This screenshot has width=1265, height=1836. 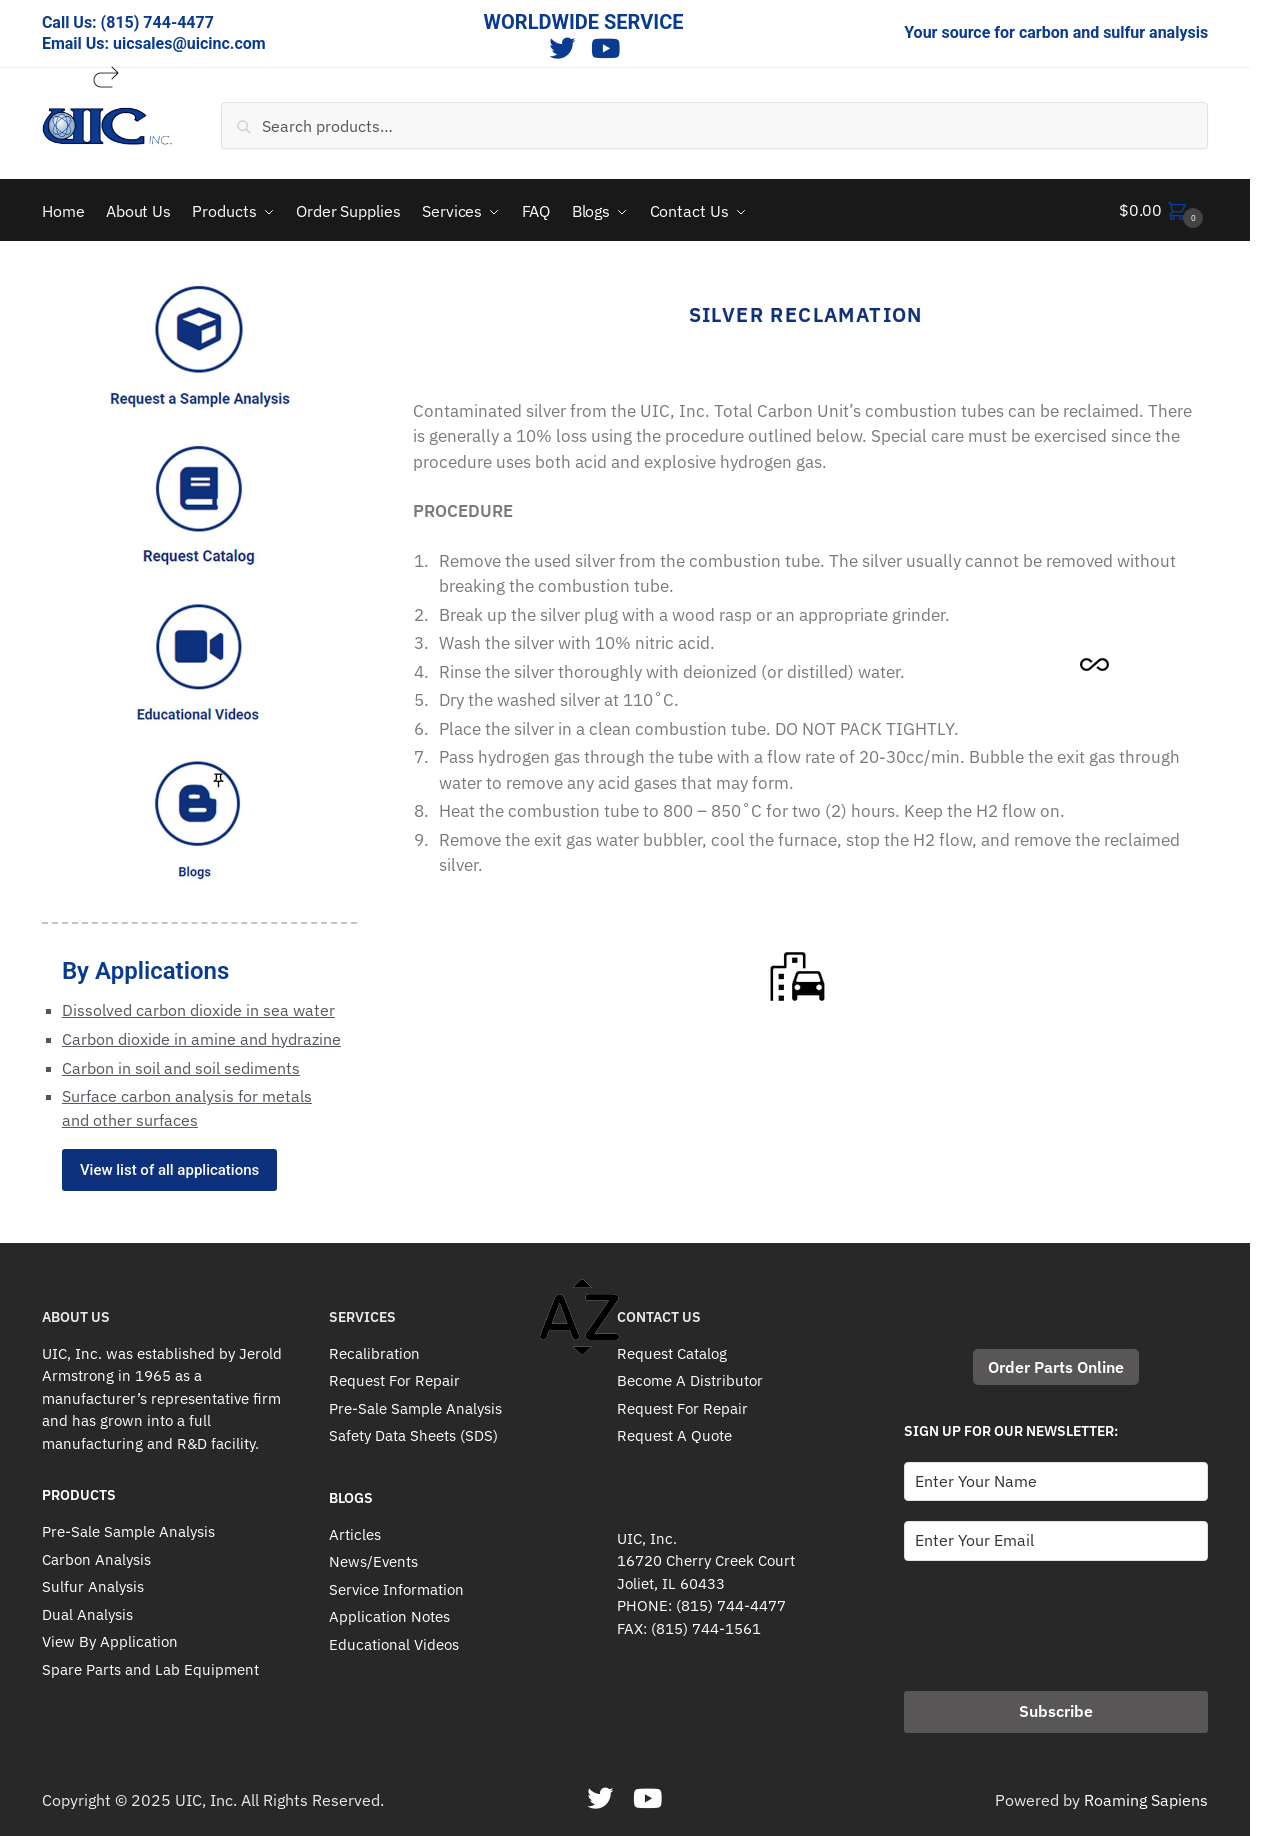 What do you see at coordinates (797, 976) in the screenshot?
I see `access transportation or commute options` at bounding box center [797, 976].